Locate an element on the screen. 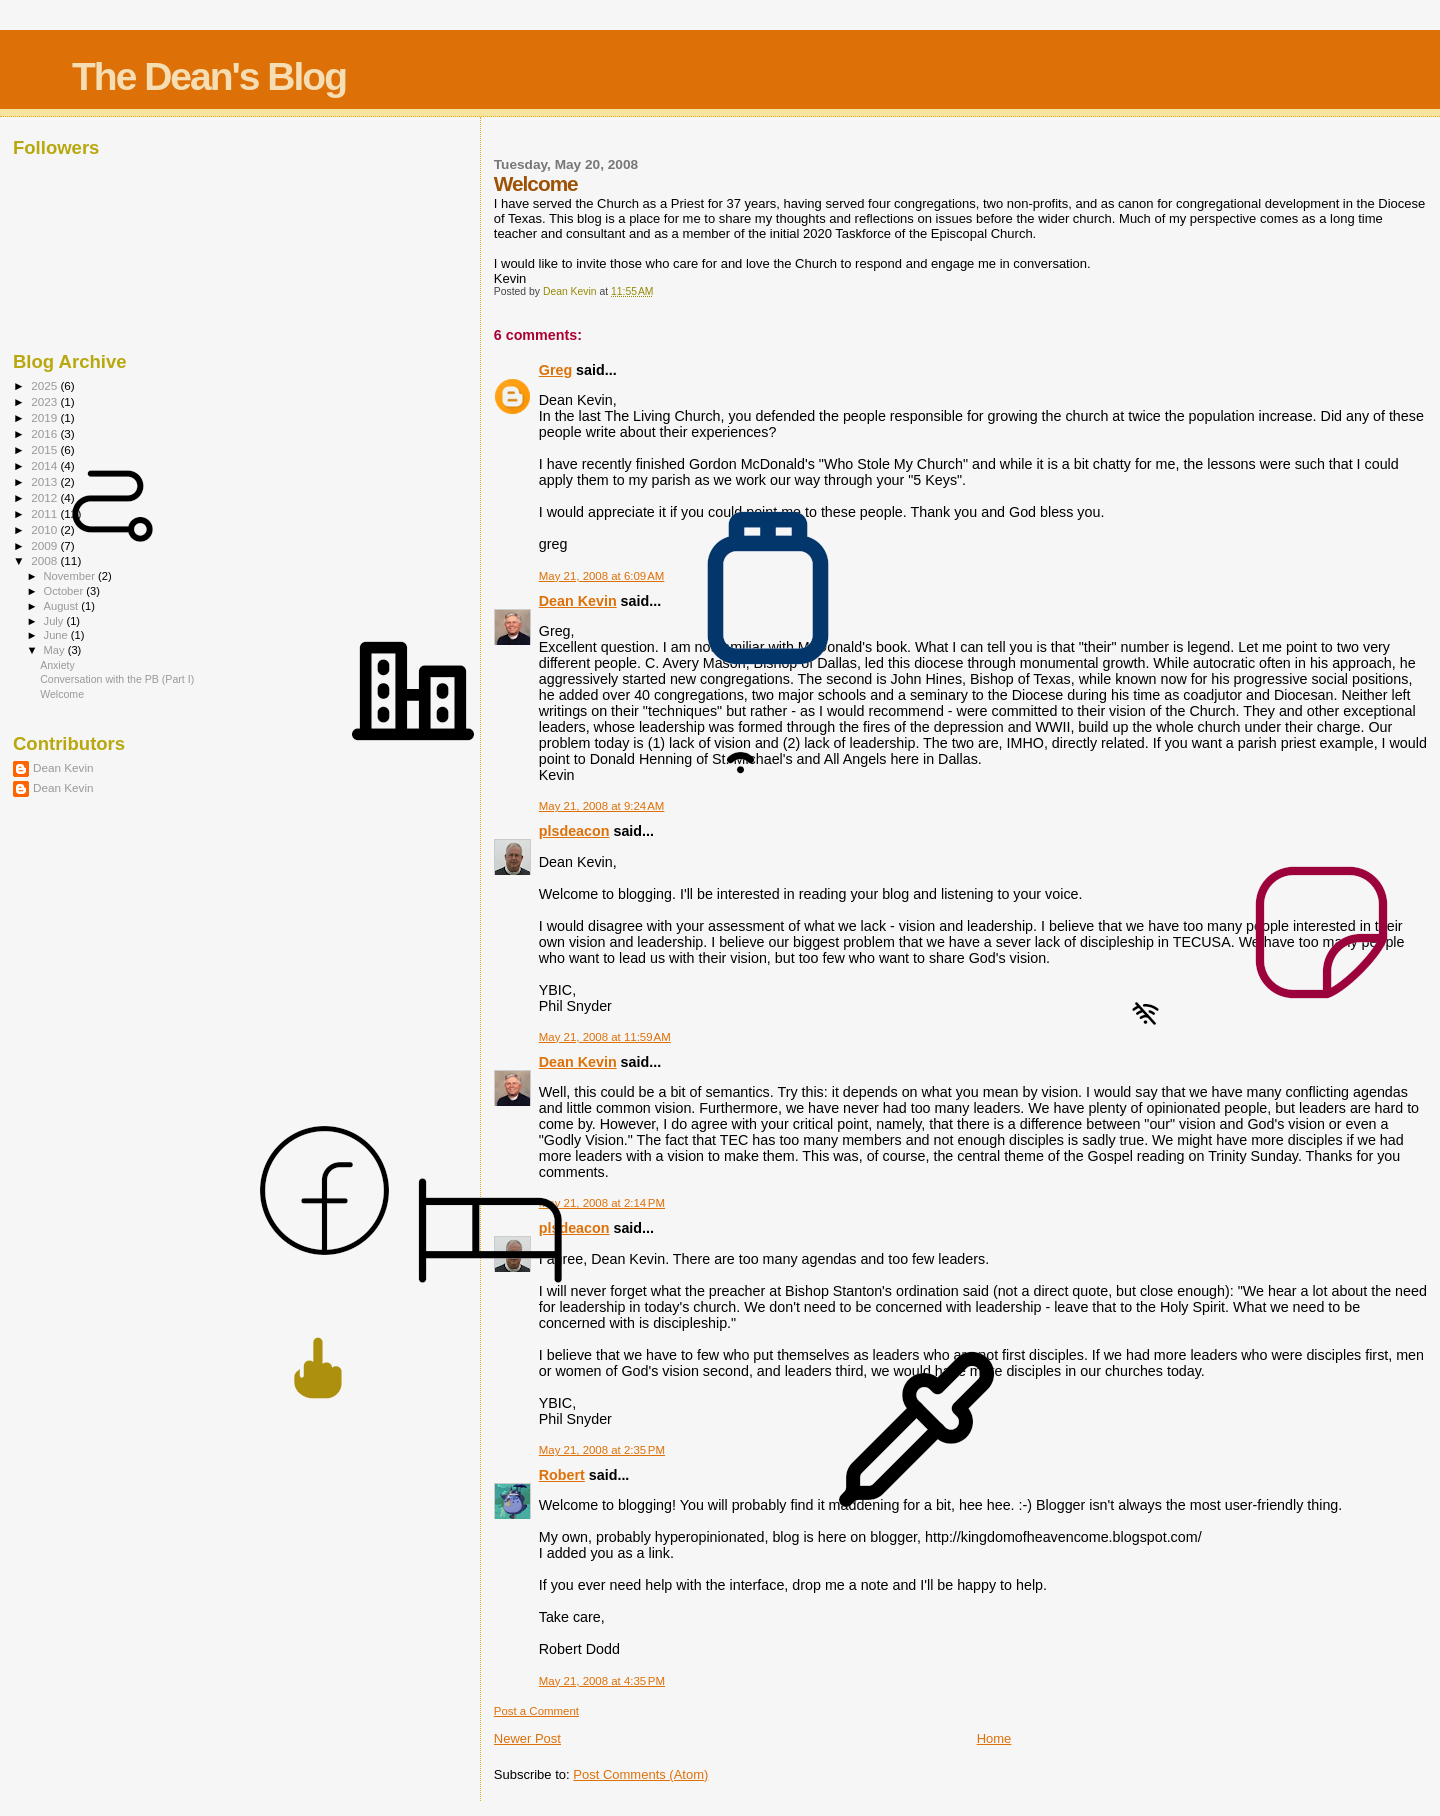  indicates no wifi connection available is located at coordinates (1145, 1013).